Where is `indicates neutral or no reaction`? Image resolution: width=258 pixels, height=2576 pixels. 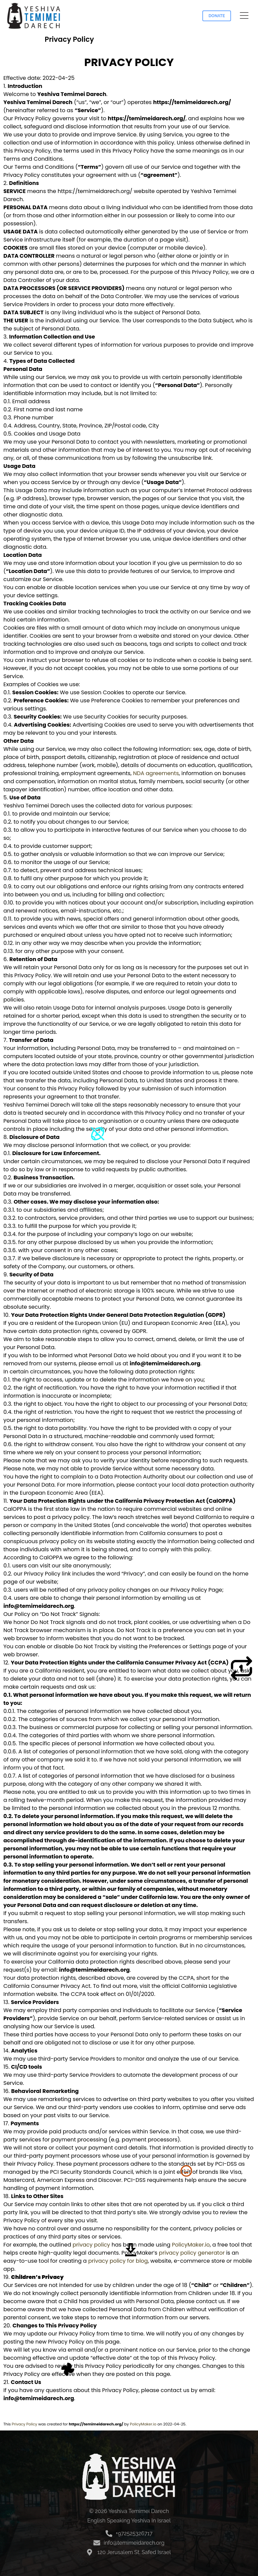 indicates neutral or no reaction is located at coordinates (186, 2171).